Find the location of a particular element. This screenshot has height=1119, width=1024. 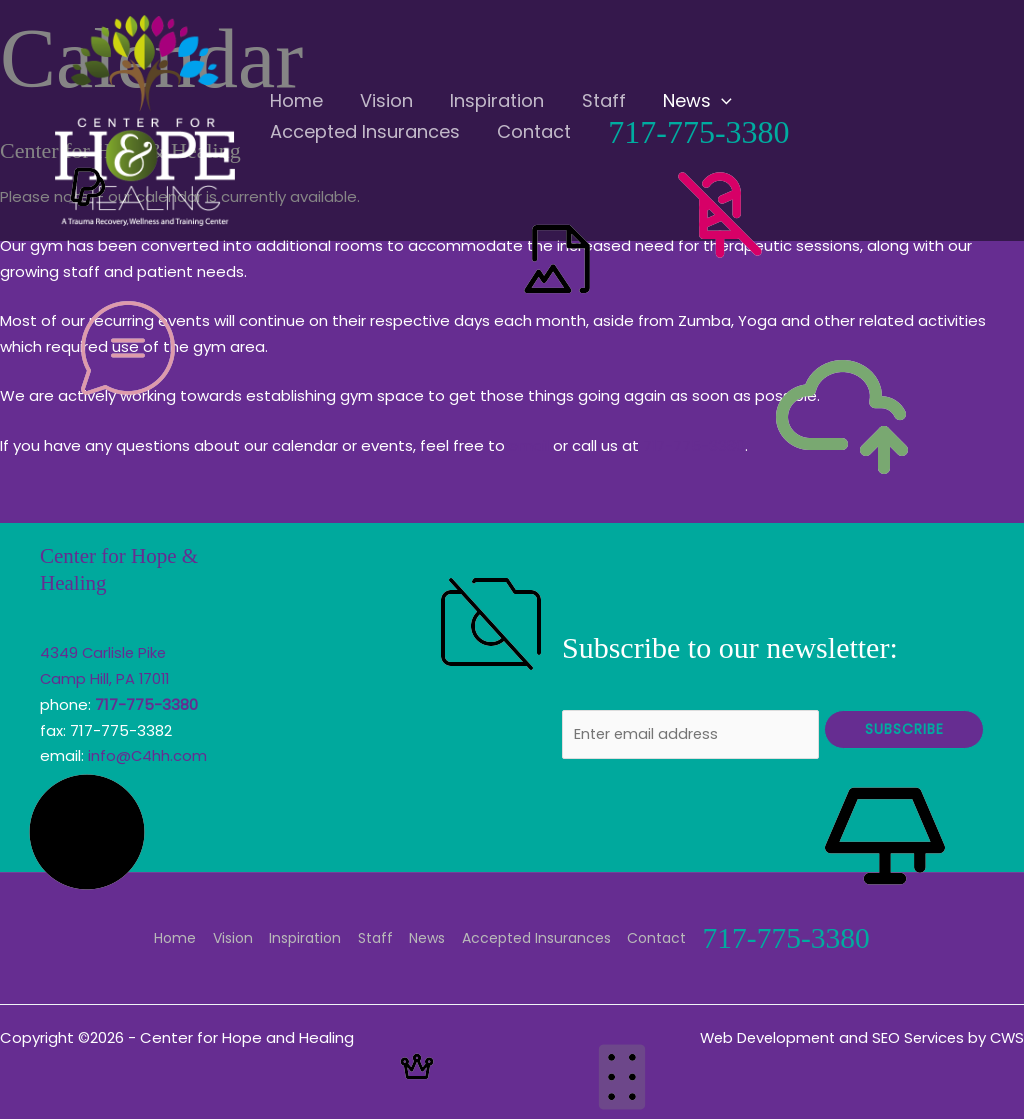

camera is disabled or unavailable is located at coordinates (491, 624).